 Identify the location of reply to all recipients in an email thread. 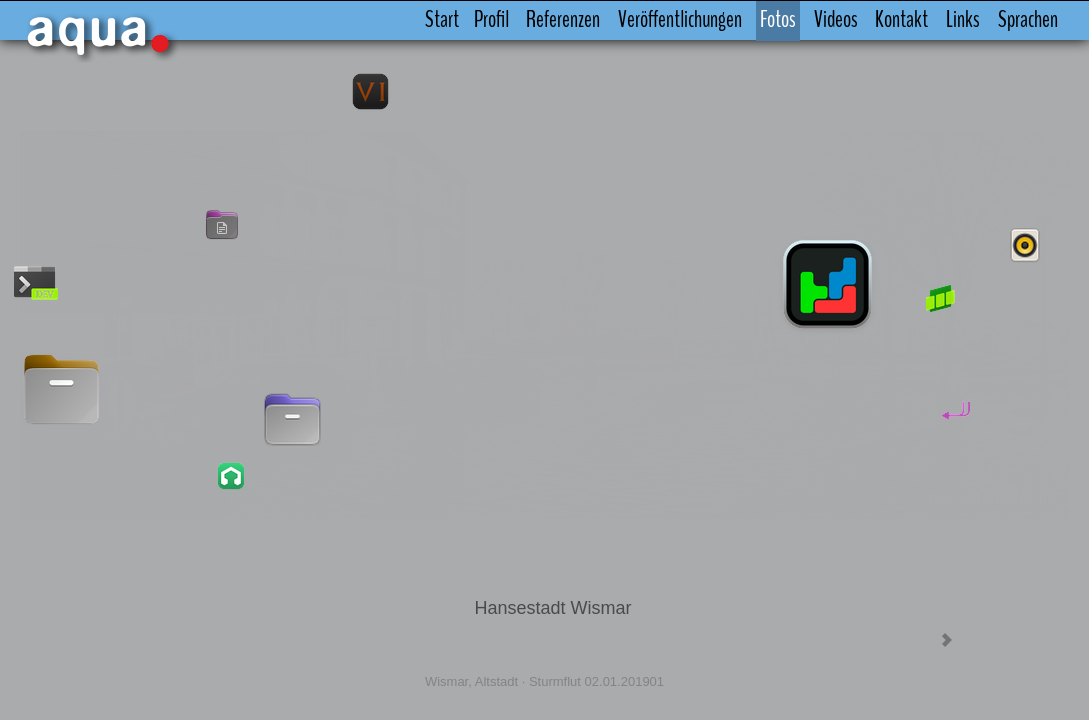
(955, 409).